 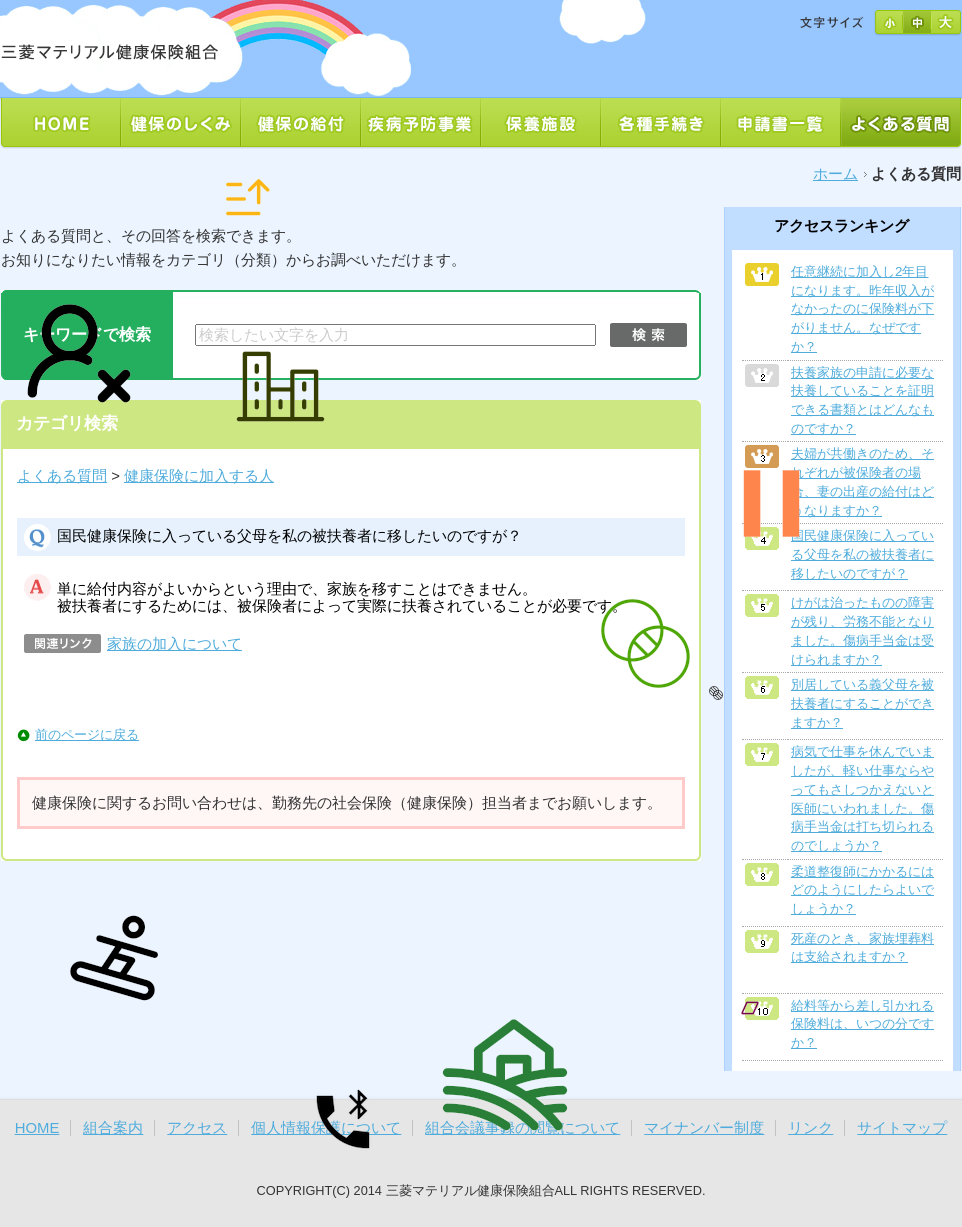 I want to click on access farm or agricultural features, so click(x=505, y=1077).